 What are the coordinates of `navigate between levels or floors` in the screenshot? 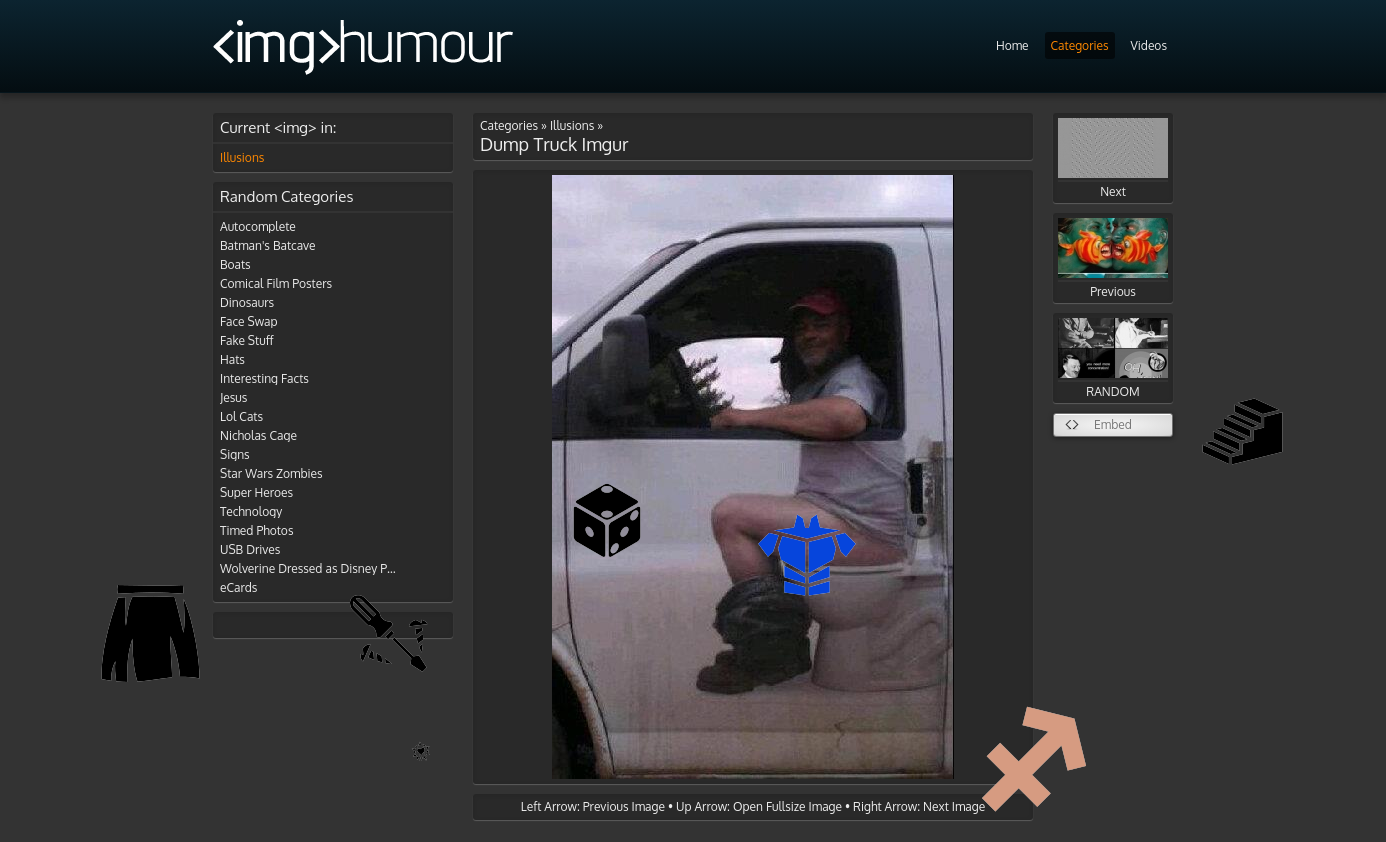 It's located at (1242, 431).